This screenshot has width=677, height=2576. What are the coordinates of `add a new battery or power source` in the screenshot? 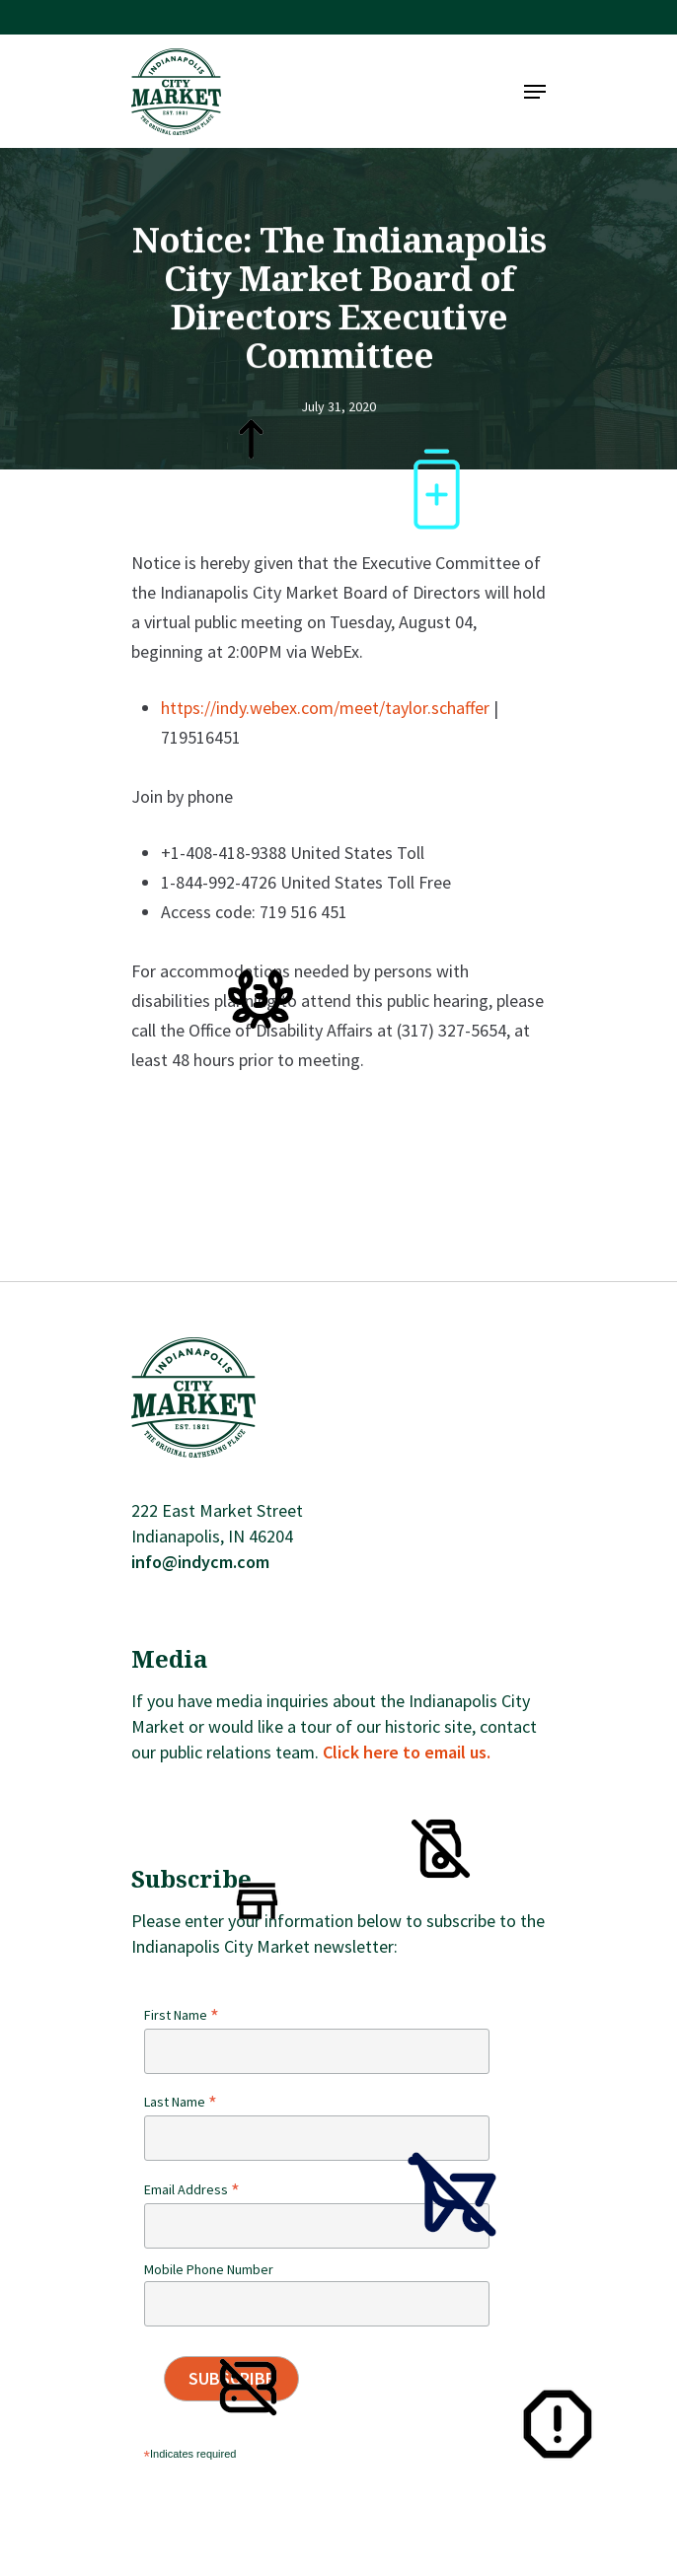 It's located at (436, 490).